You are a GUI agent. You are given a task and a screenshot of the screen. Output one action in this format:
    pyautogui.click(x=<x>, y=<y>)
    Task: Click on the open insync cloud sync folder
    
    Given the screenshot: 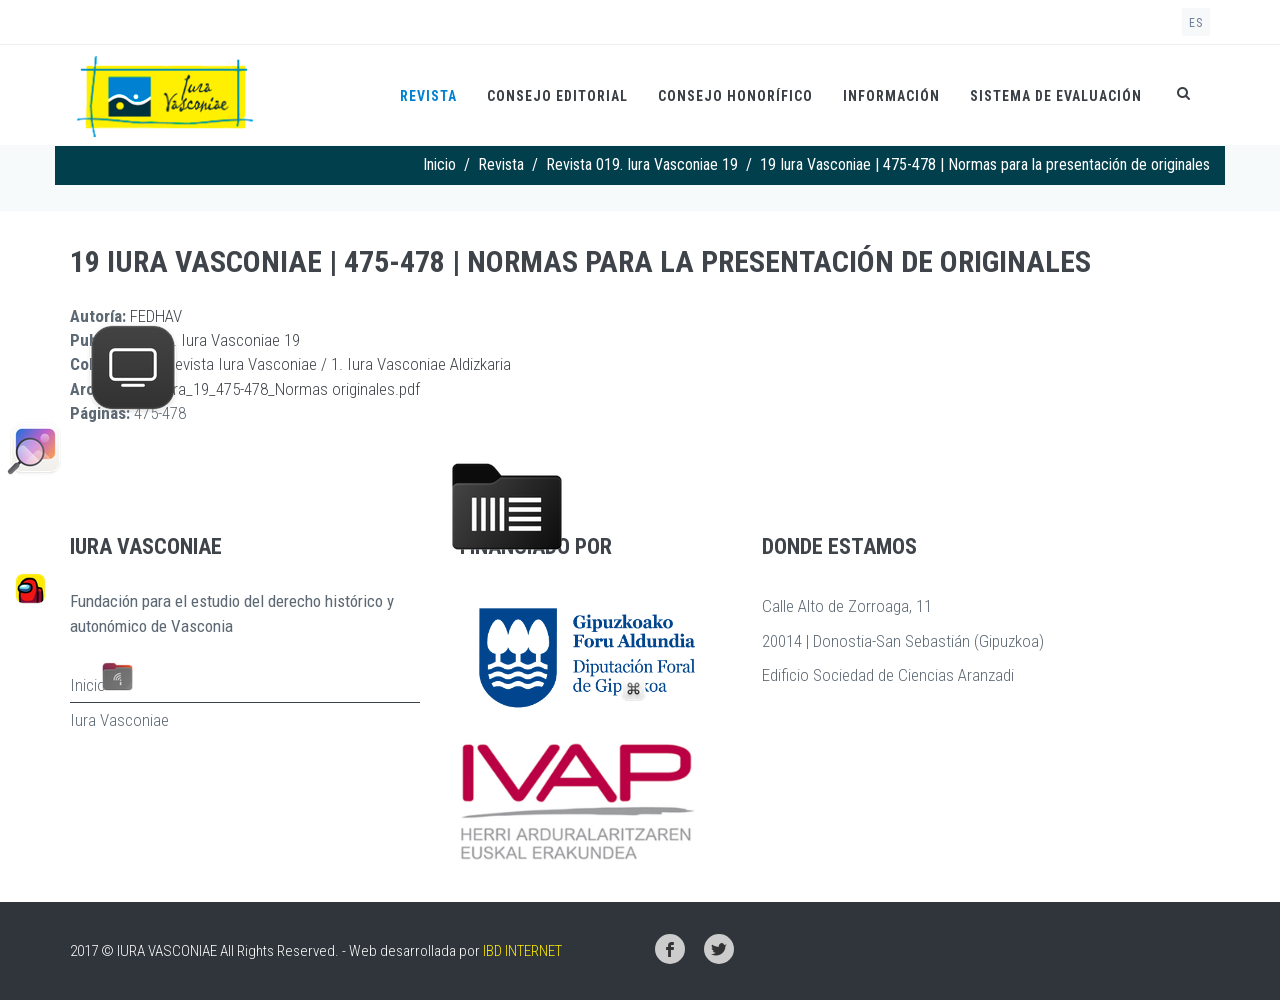 What is the action you would take?
    pyautogui.click(x=117, y=676)
    